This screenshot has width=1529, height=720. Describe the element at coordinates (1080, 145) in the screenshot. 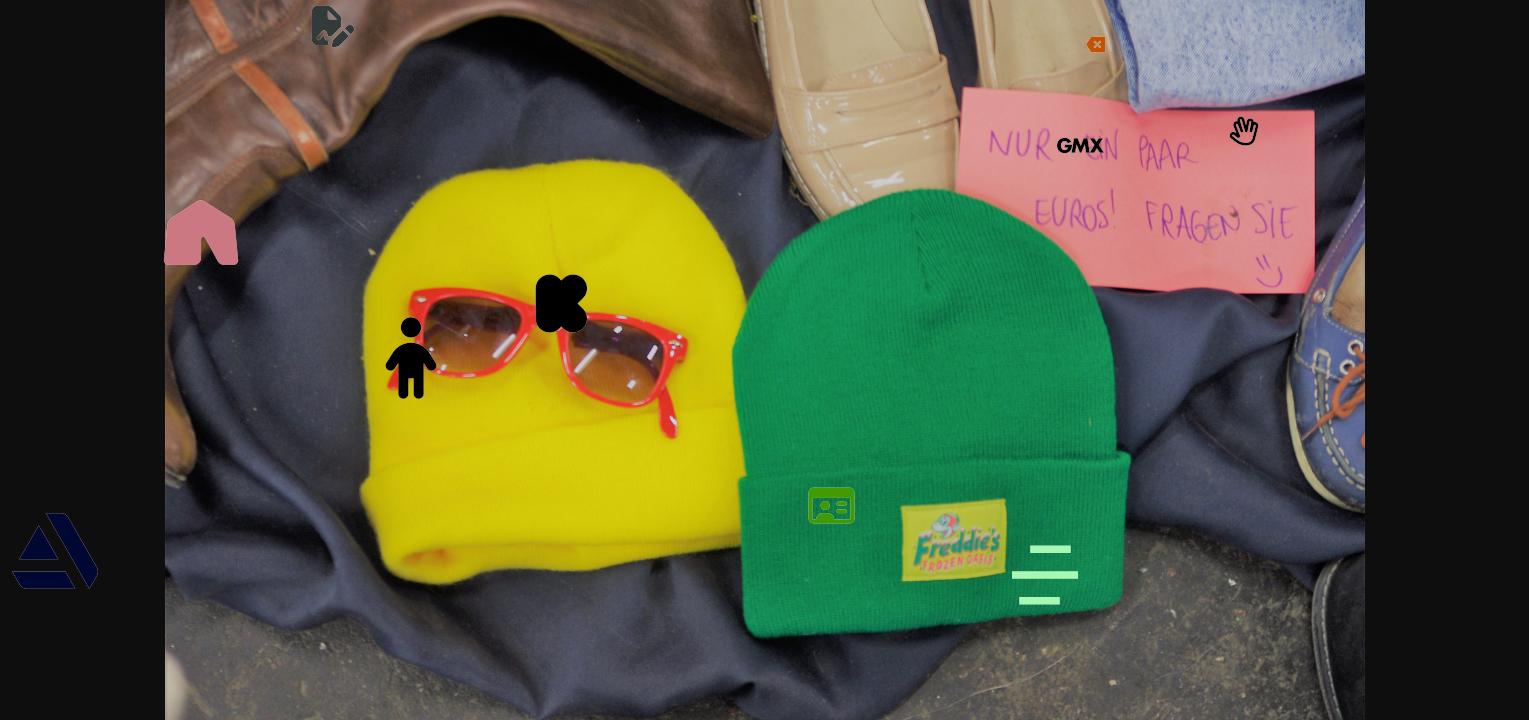

I see `open GMX email service` at that location.